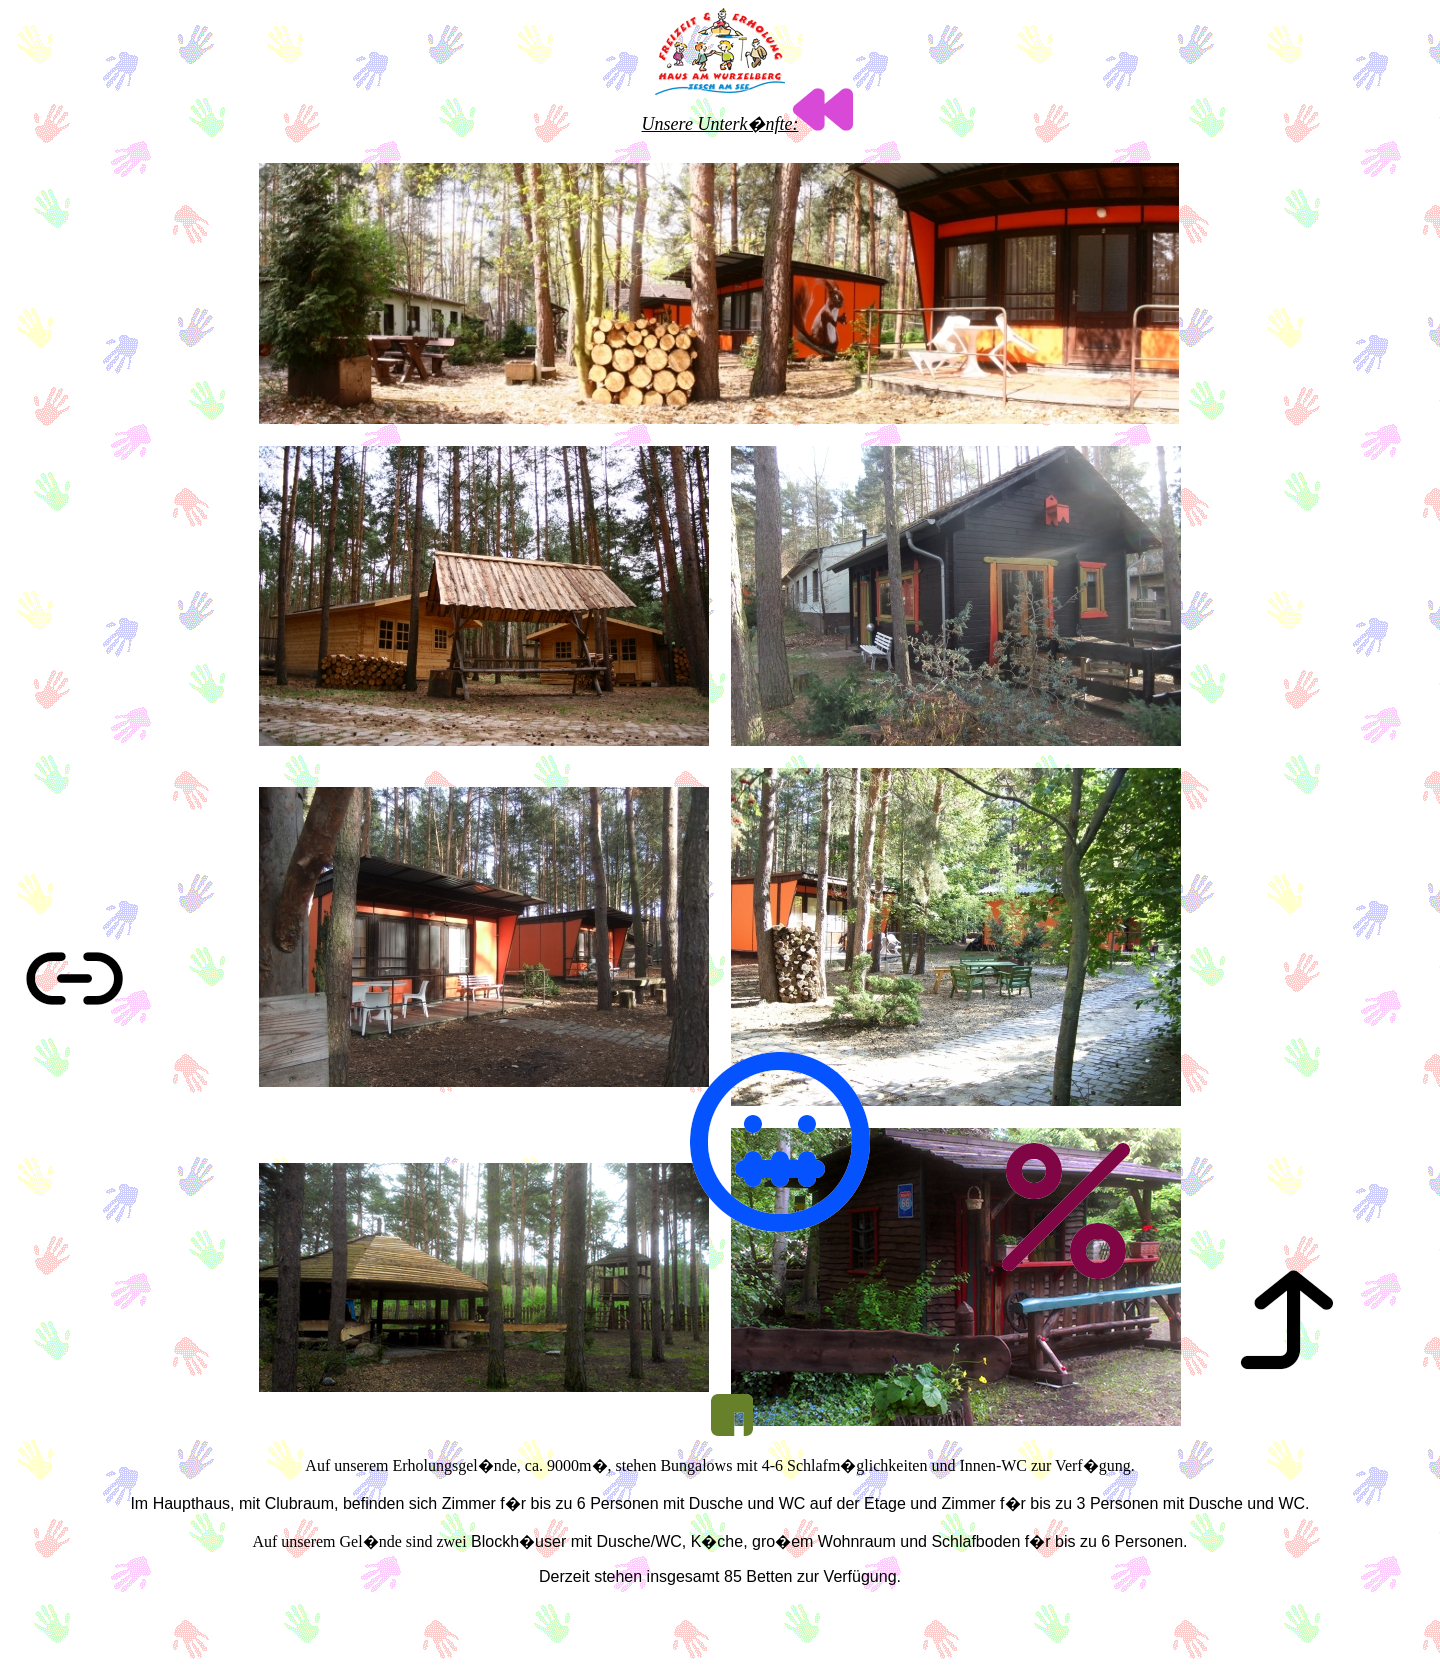  What do you see at coordinates (732, 1415) in the screenshot?
I see `npm package manager logo` at bounding box center [732, 1415].